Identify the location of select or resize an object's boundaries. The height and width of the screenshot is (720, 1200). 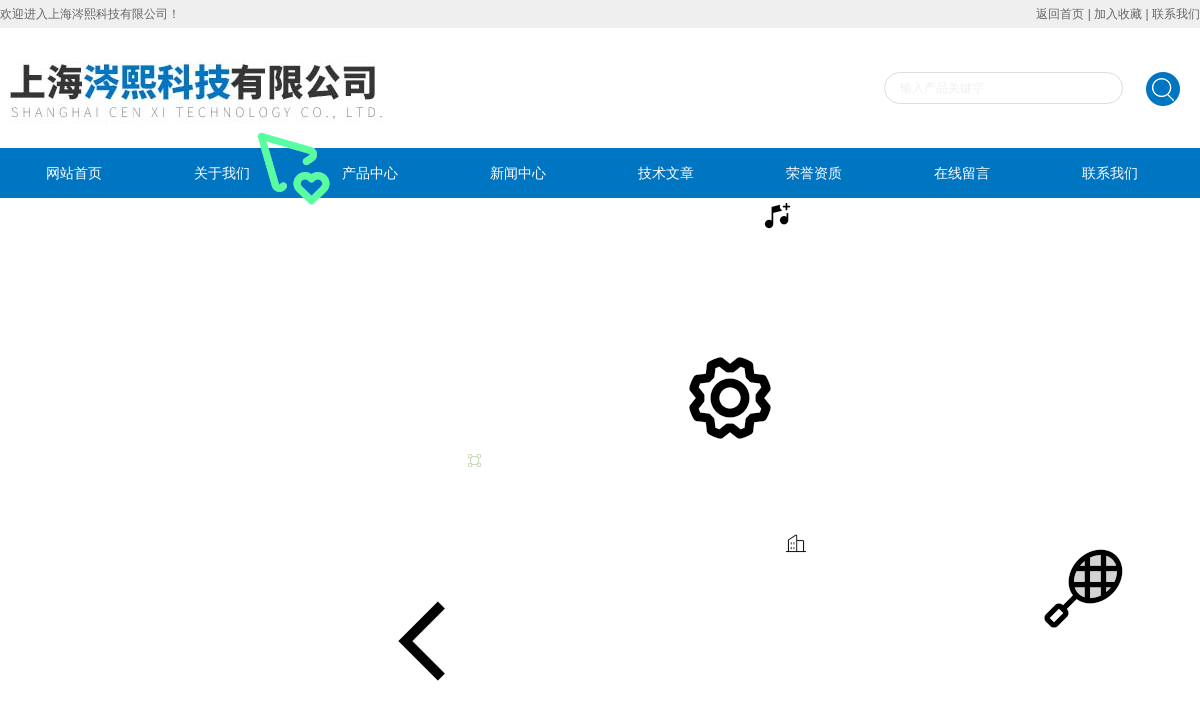
(474, 460).